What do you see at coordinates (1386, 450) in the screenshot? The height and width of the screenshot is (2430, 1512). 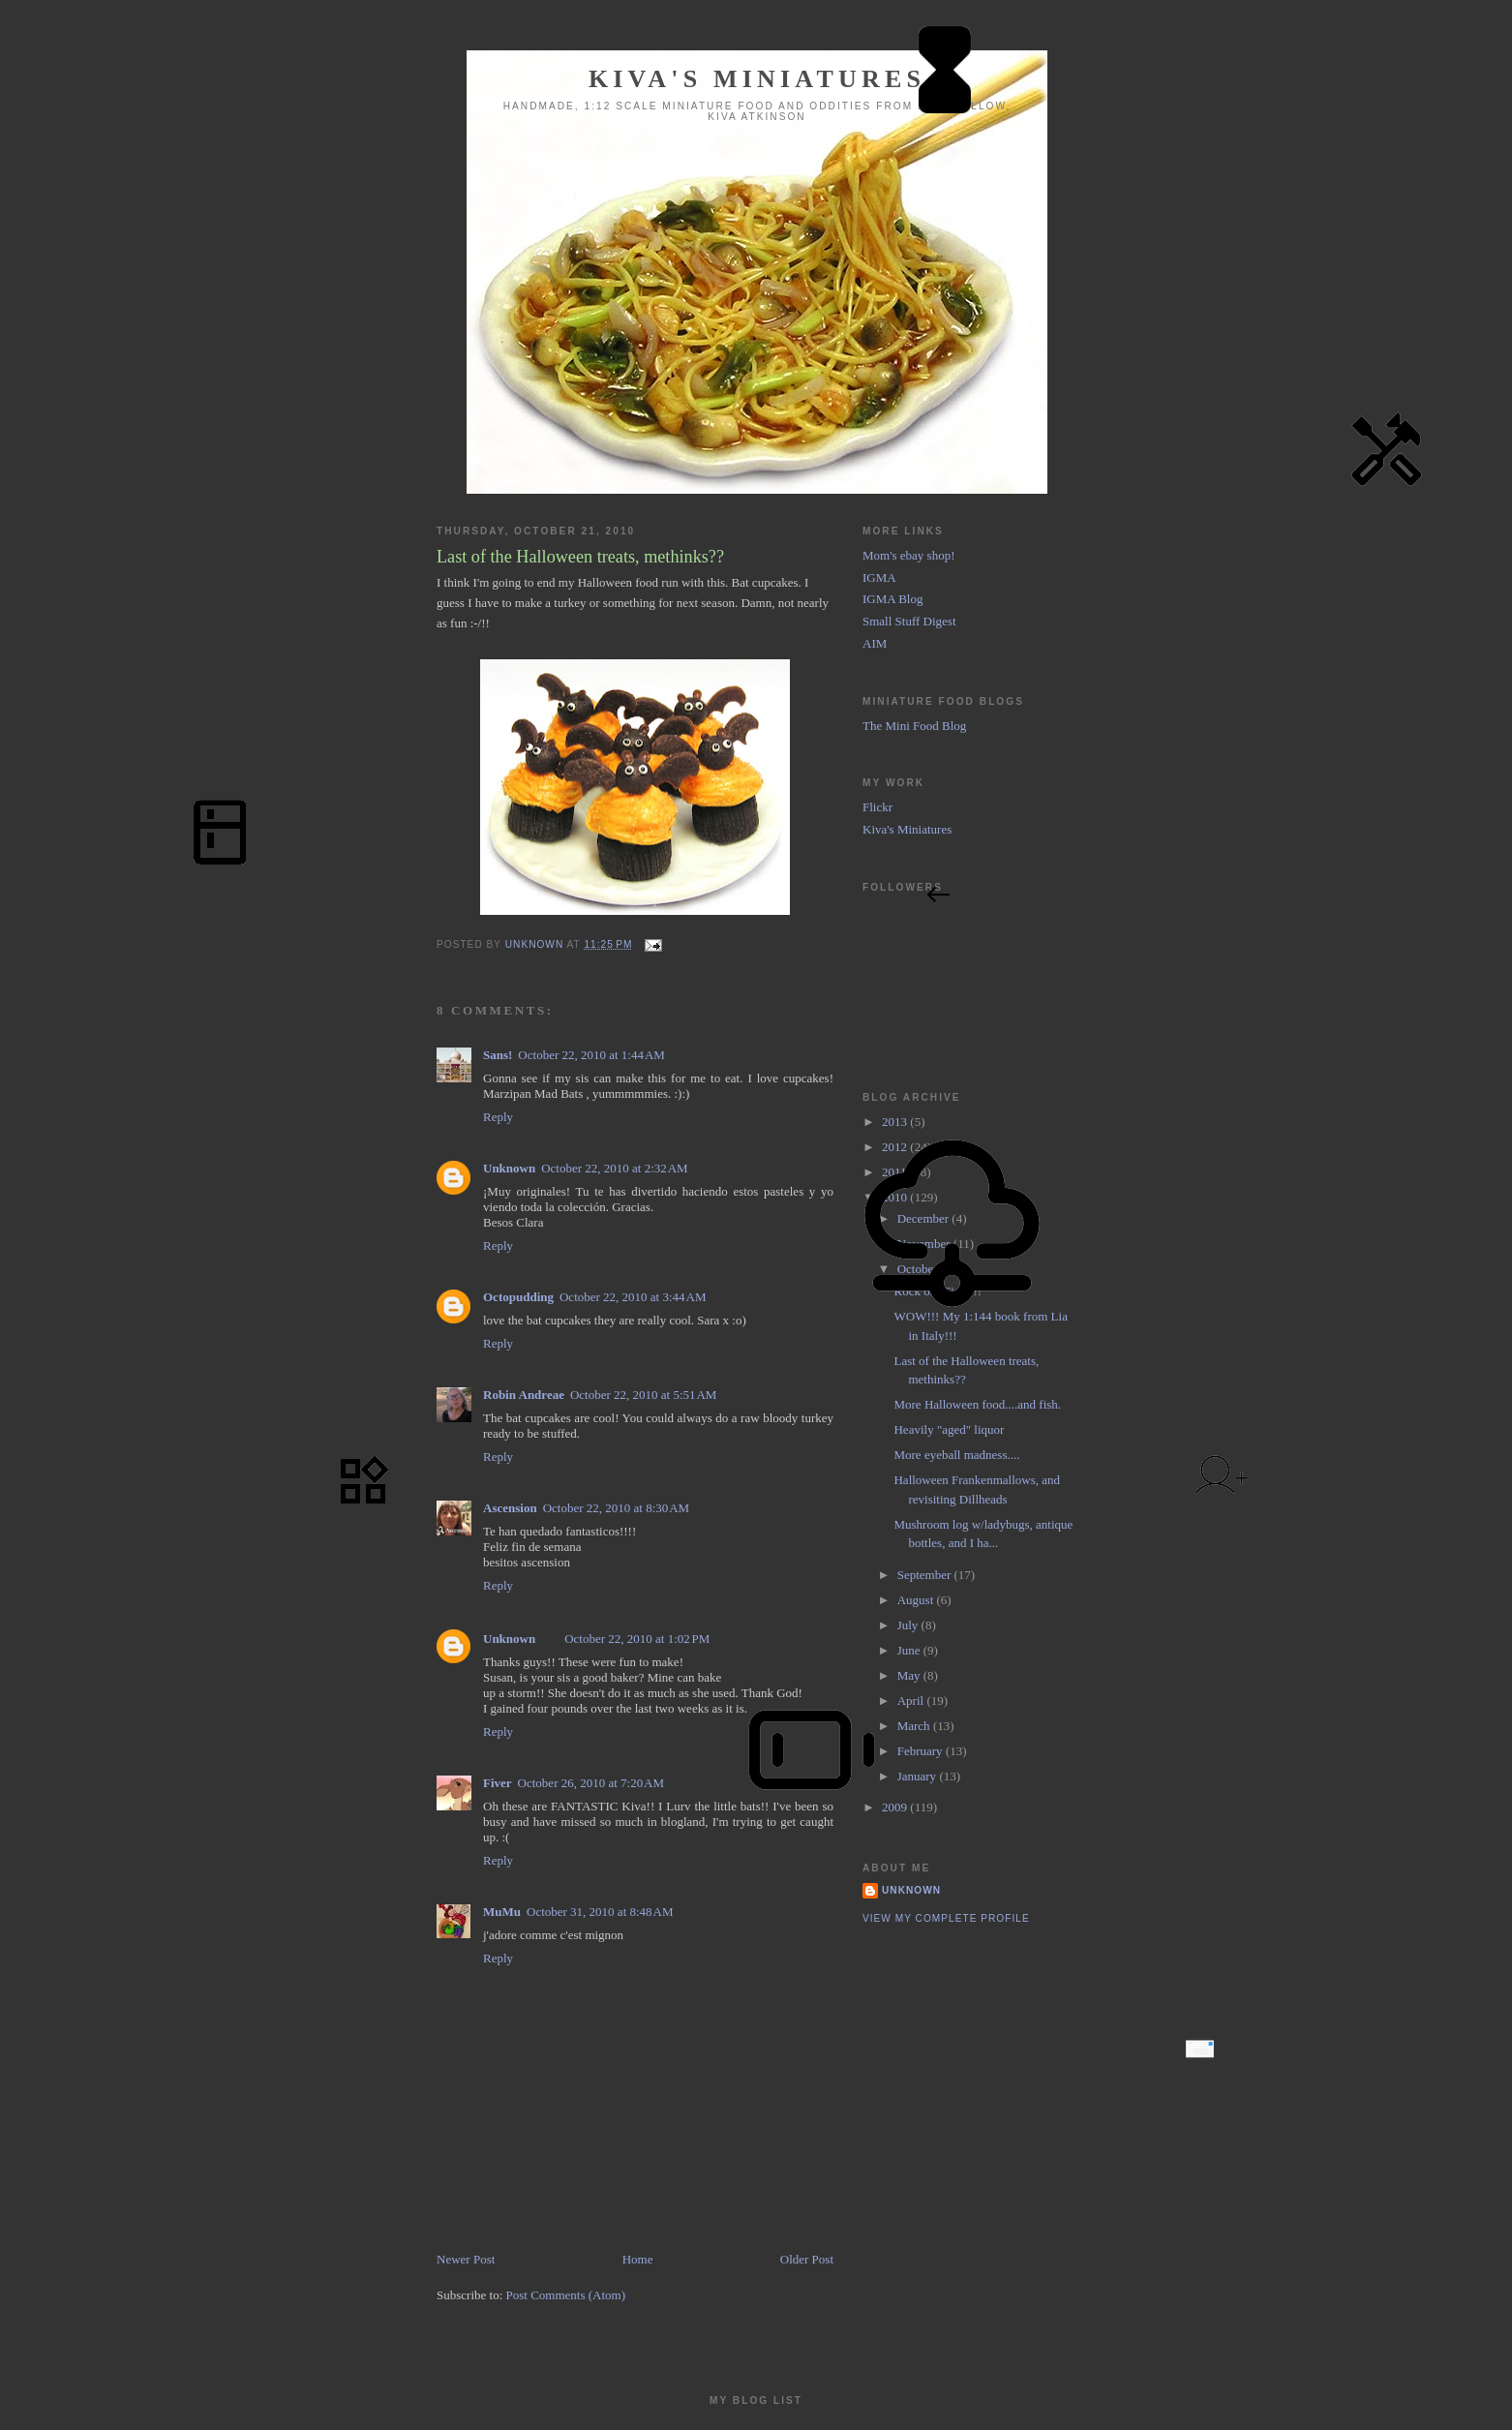 I see `access tools and settings` at bounding box center [1386, 450].